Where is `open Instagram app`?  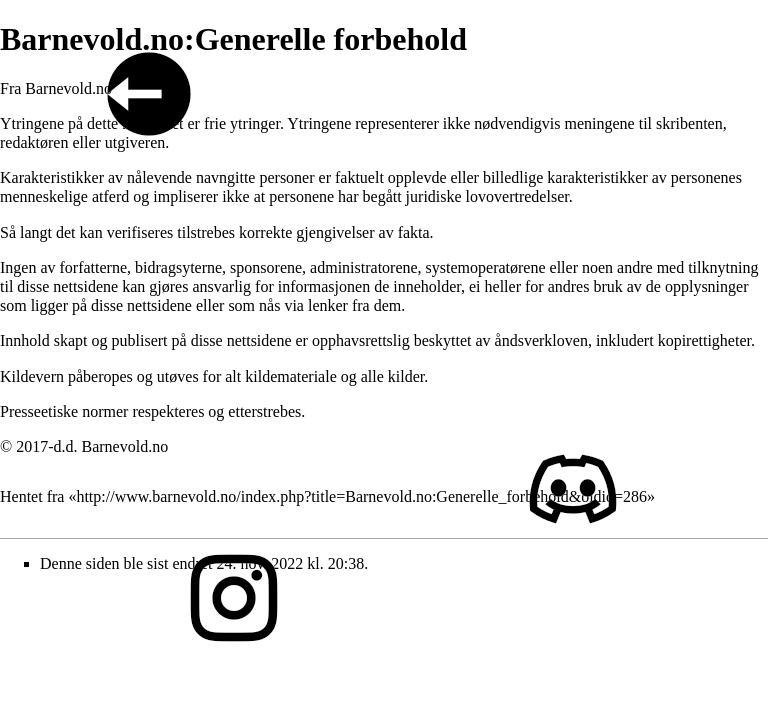 open Instagram app is located at coordinates (234, 598).